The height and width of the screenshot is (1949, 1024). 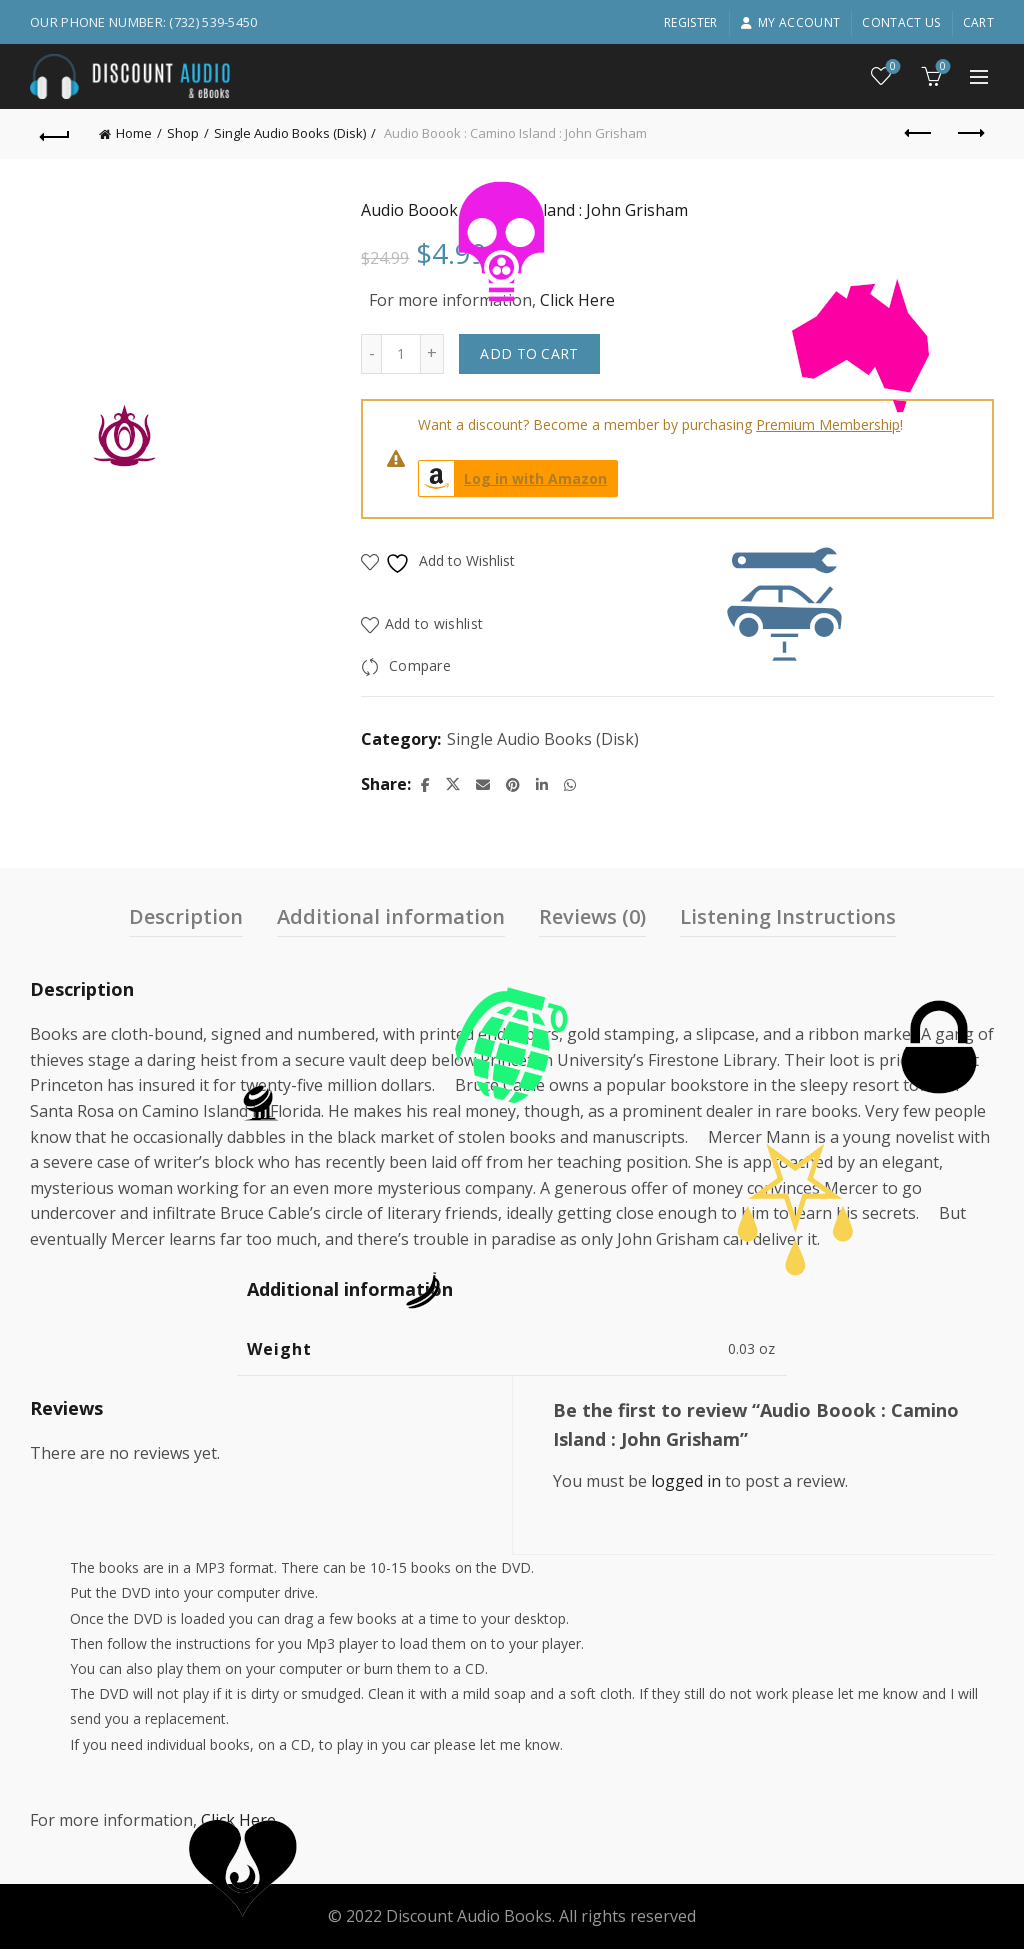 What do you see at coordinates (860, 345) in the screenshot?
I see `select australia as your region` at bounding box center [860, 345].